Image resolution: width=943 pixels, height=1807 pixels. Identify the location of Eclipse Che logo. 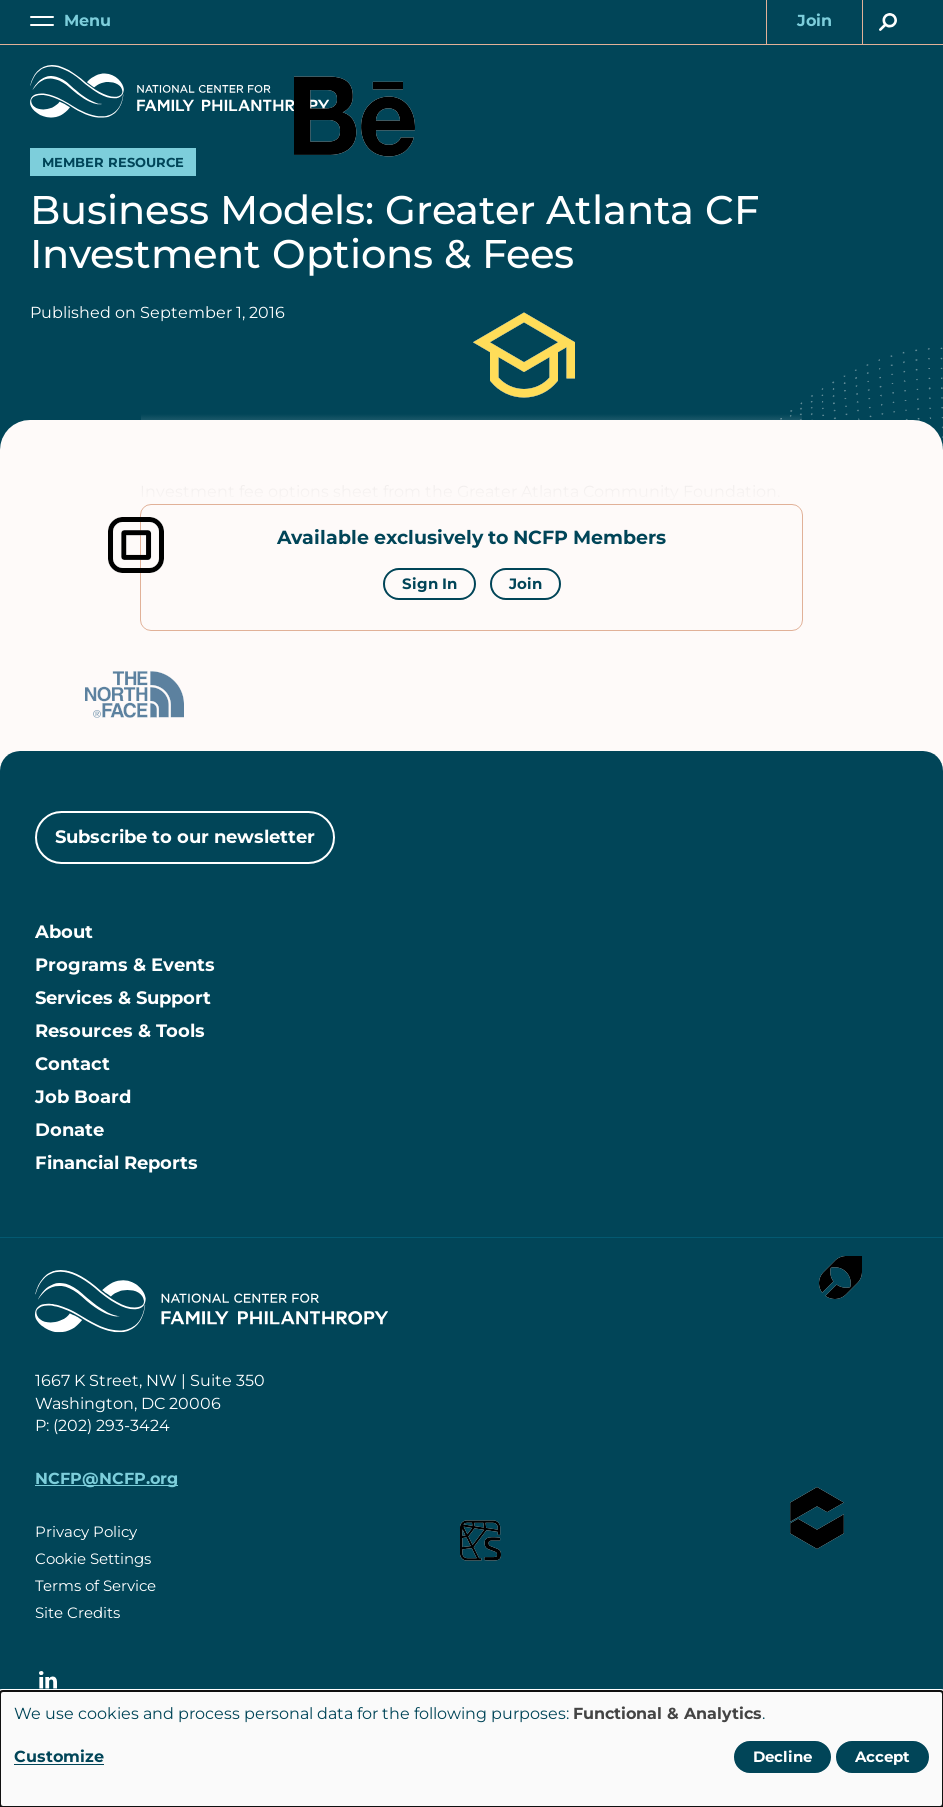
(817, 1518).